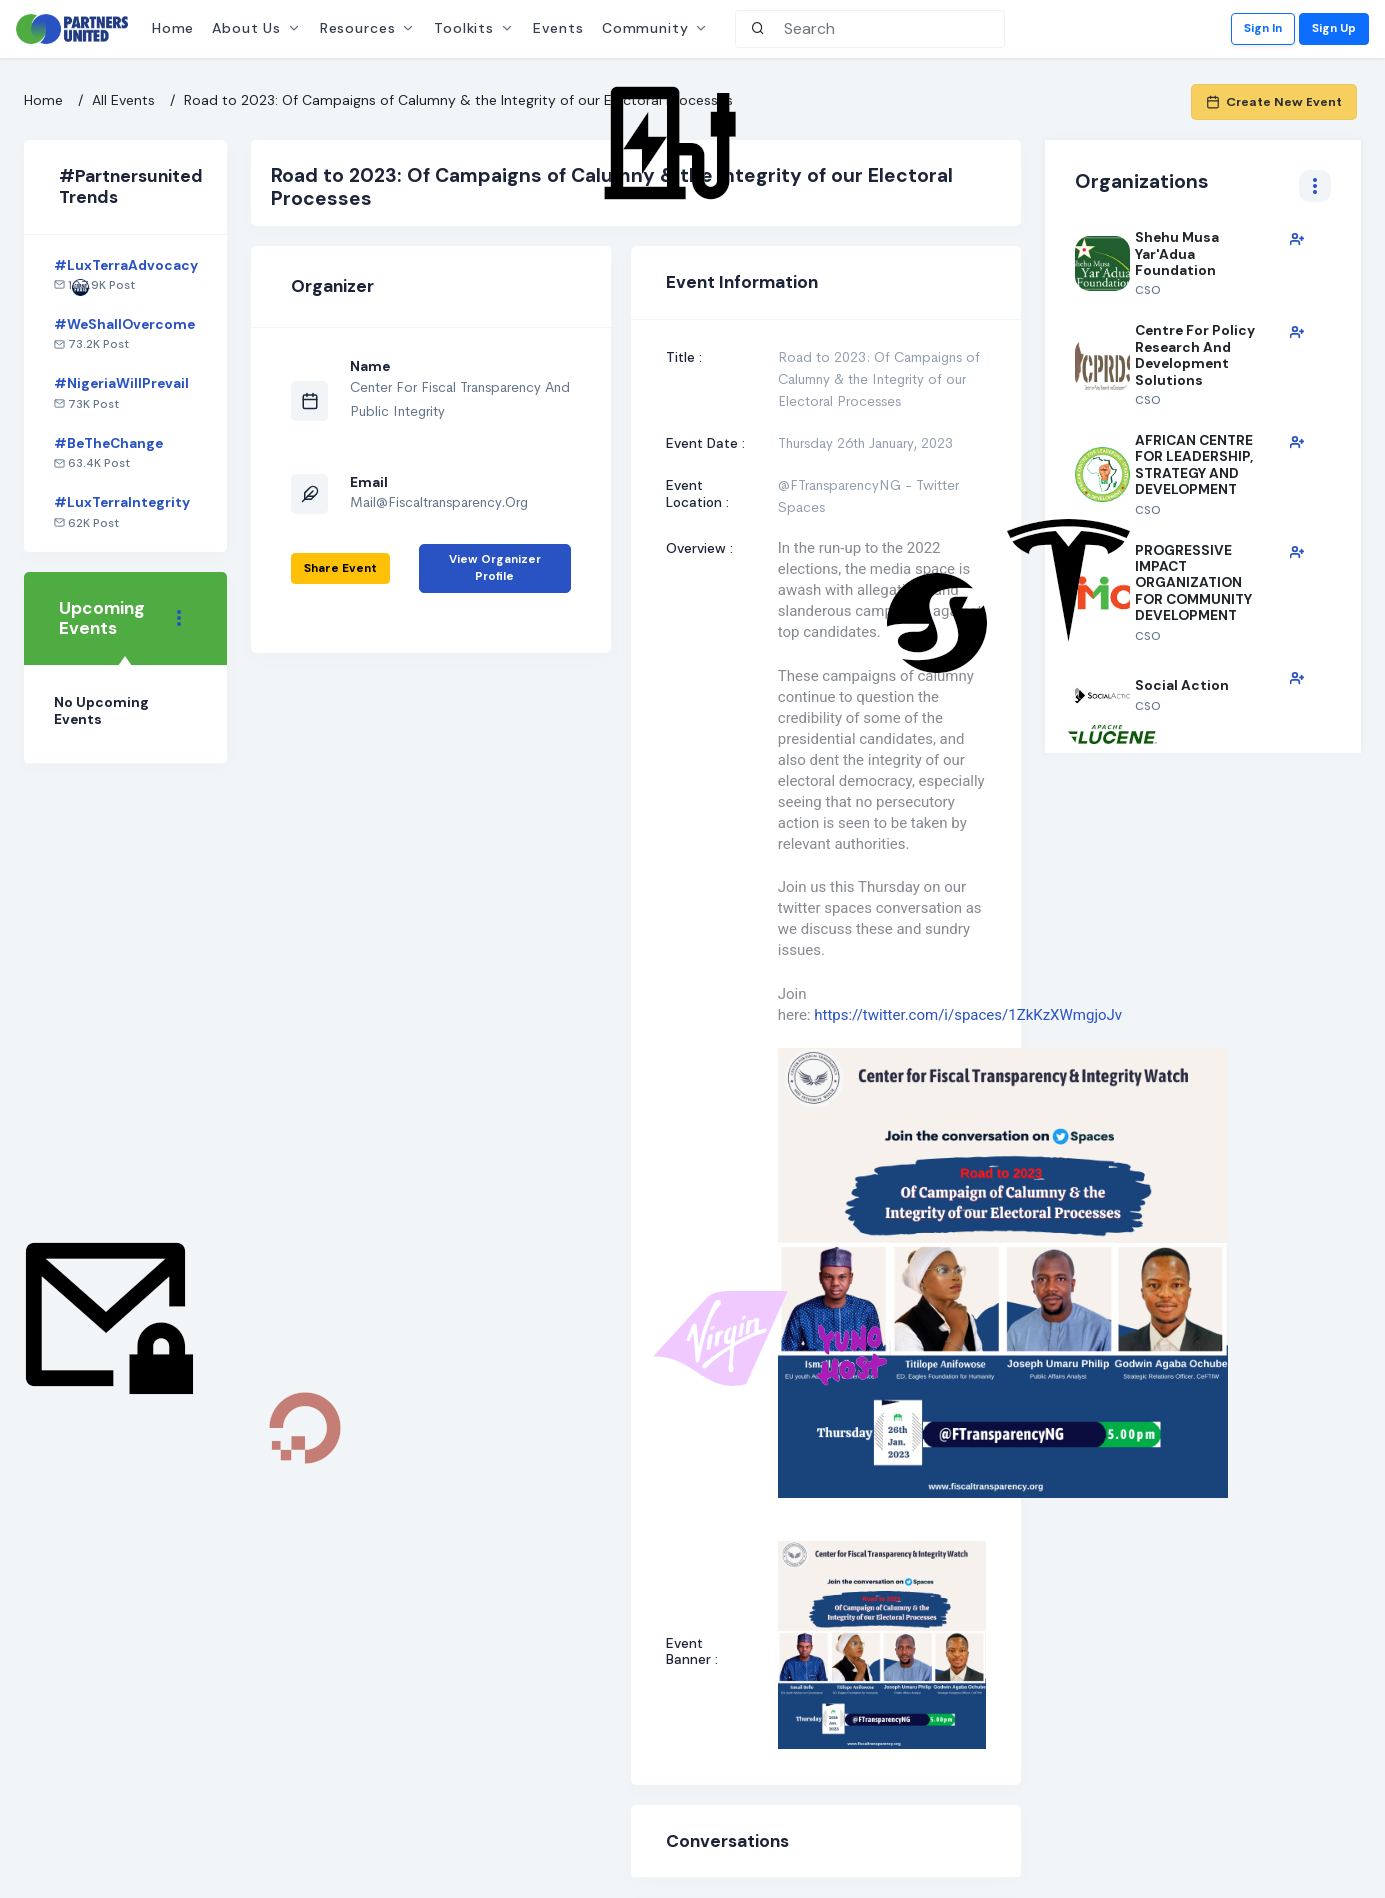  Describe the element at coordinates (305, 1428) in the screenshot. I see `DigitalOcean brand logo` at that location.